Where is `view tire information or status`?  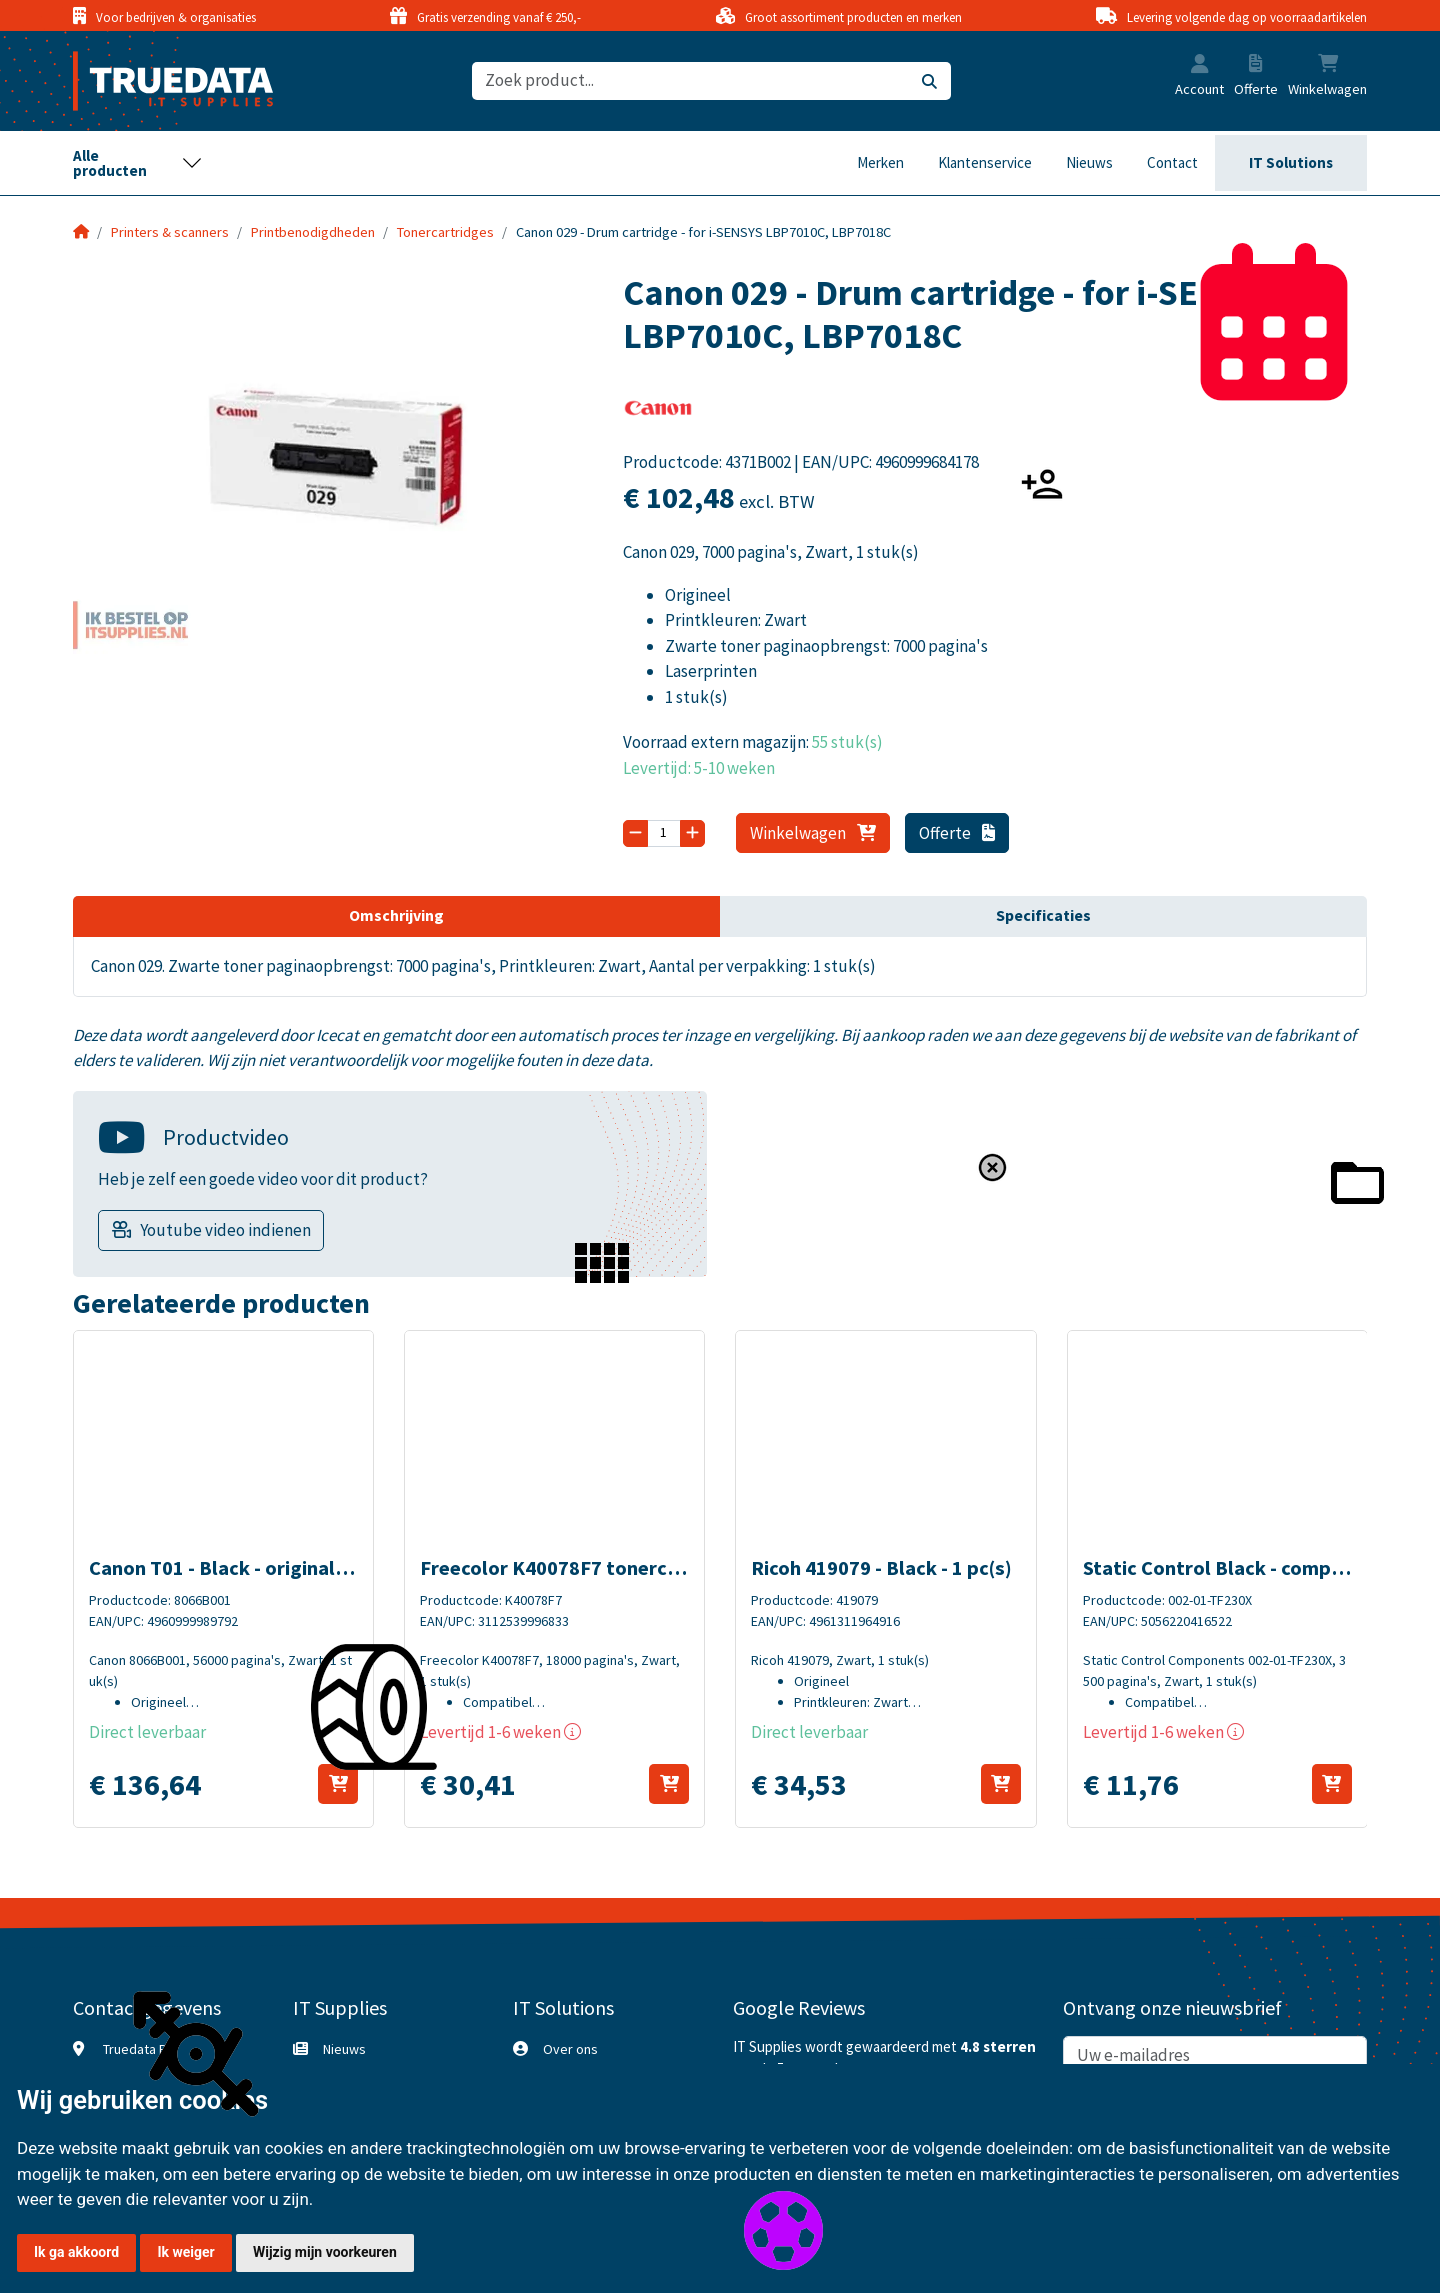
view tire information or status is located at coordinates (369, 1707).